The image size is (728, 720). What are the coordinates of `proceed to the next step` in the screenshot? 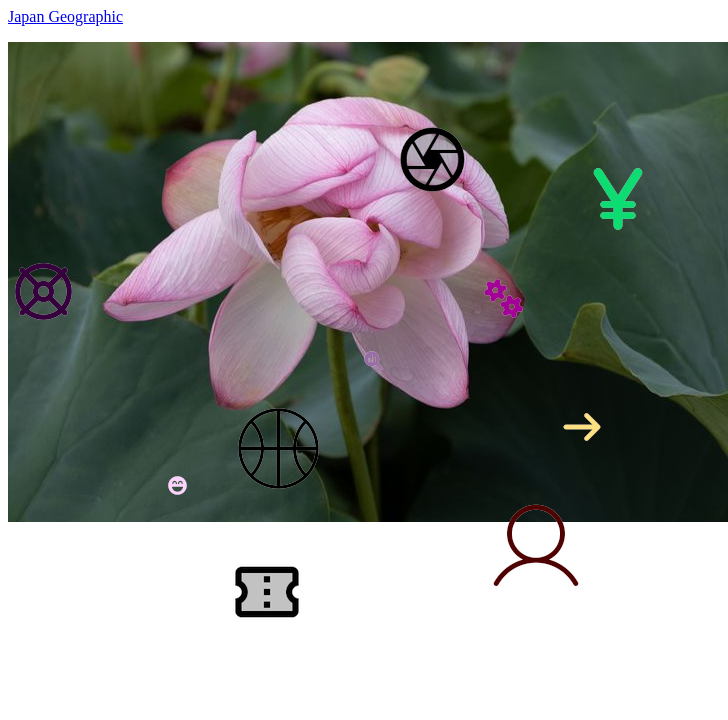 It's located at (582, 427).